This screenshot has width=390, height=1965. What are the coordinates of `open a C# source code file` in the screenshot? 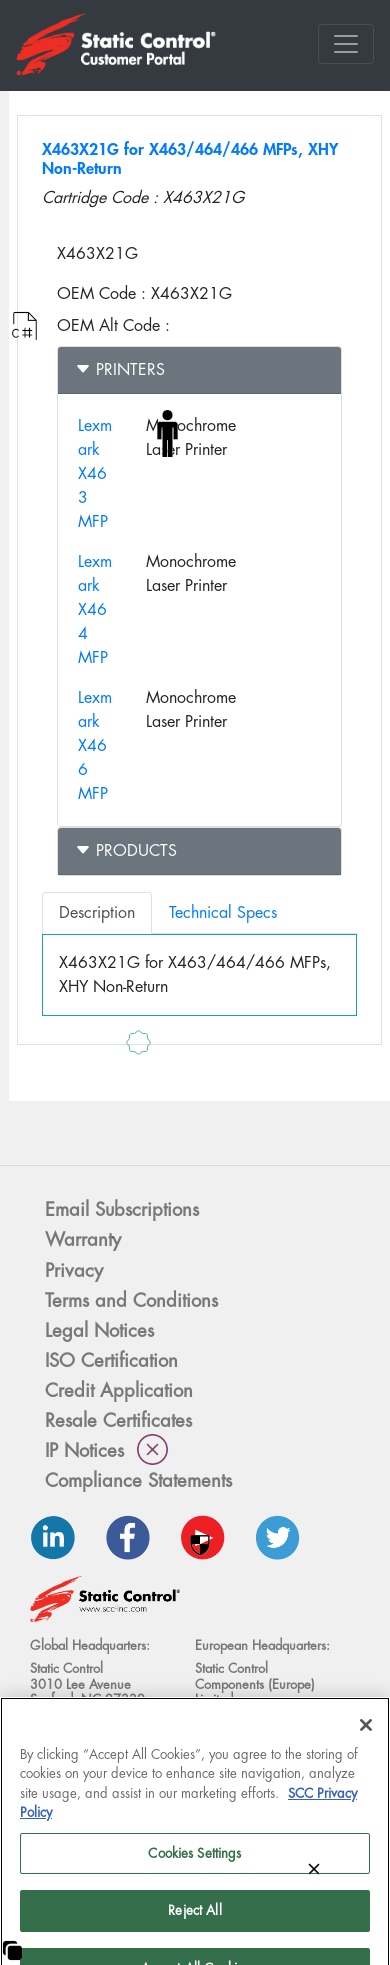 It's located at (25, 326).